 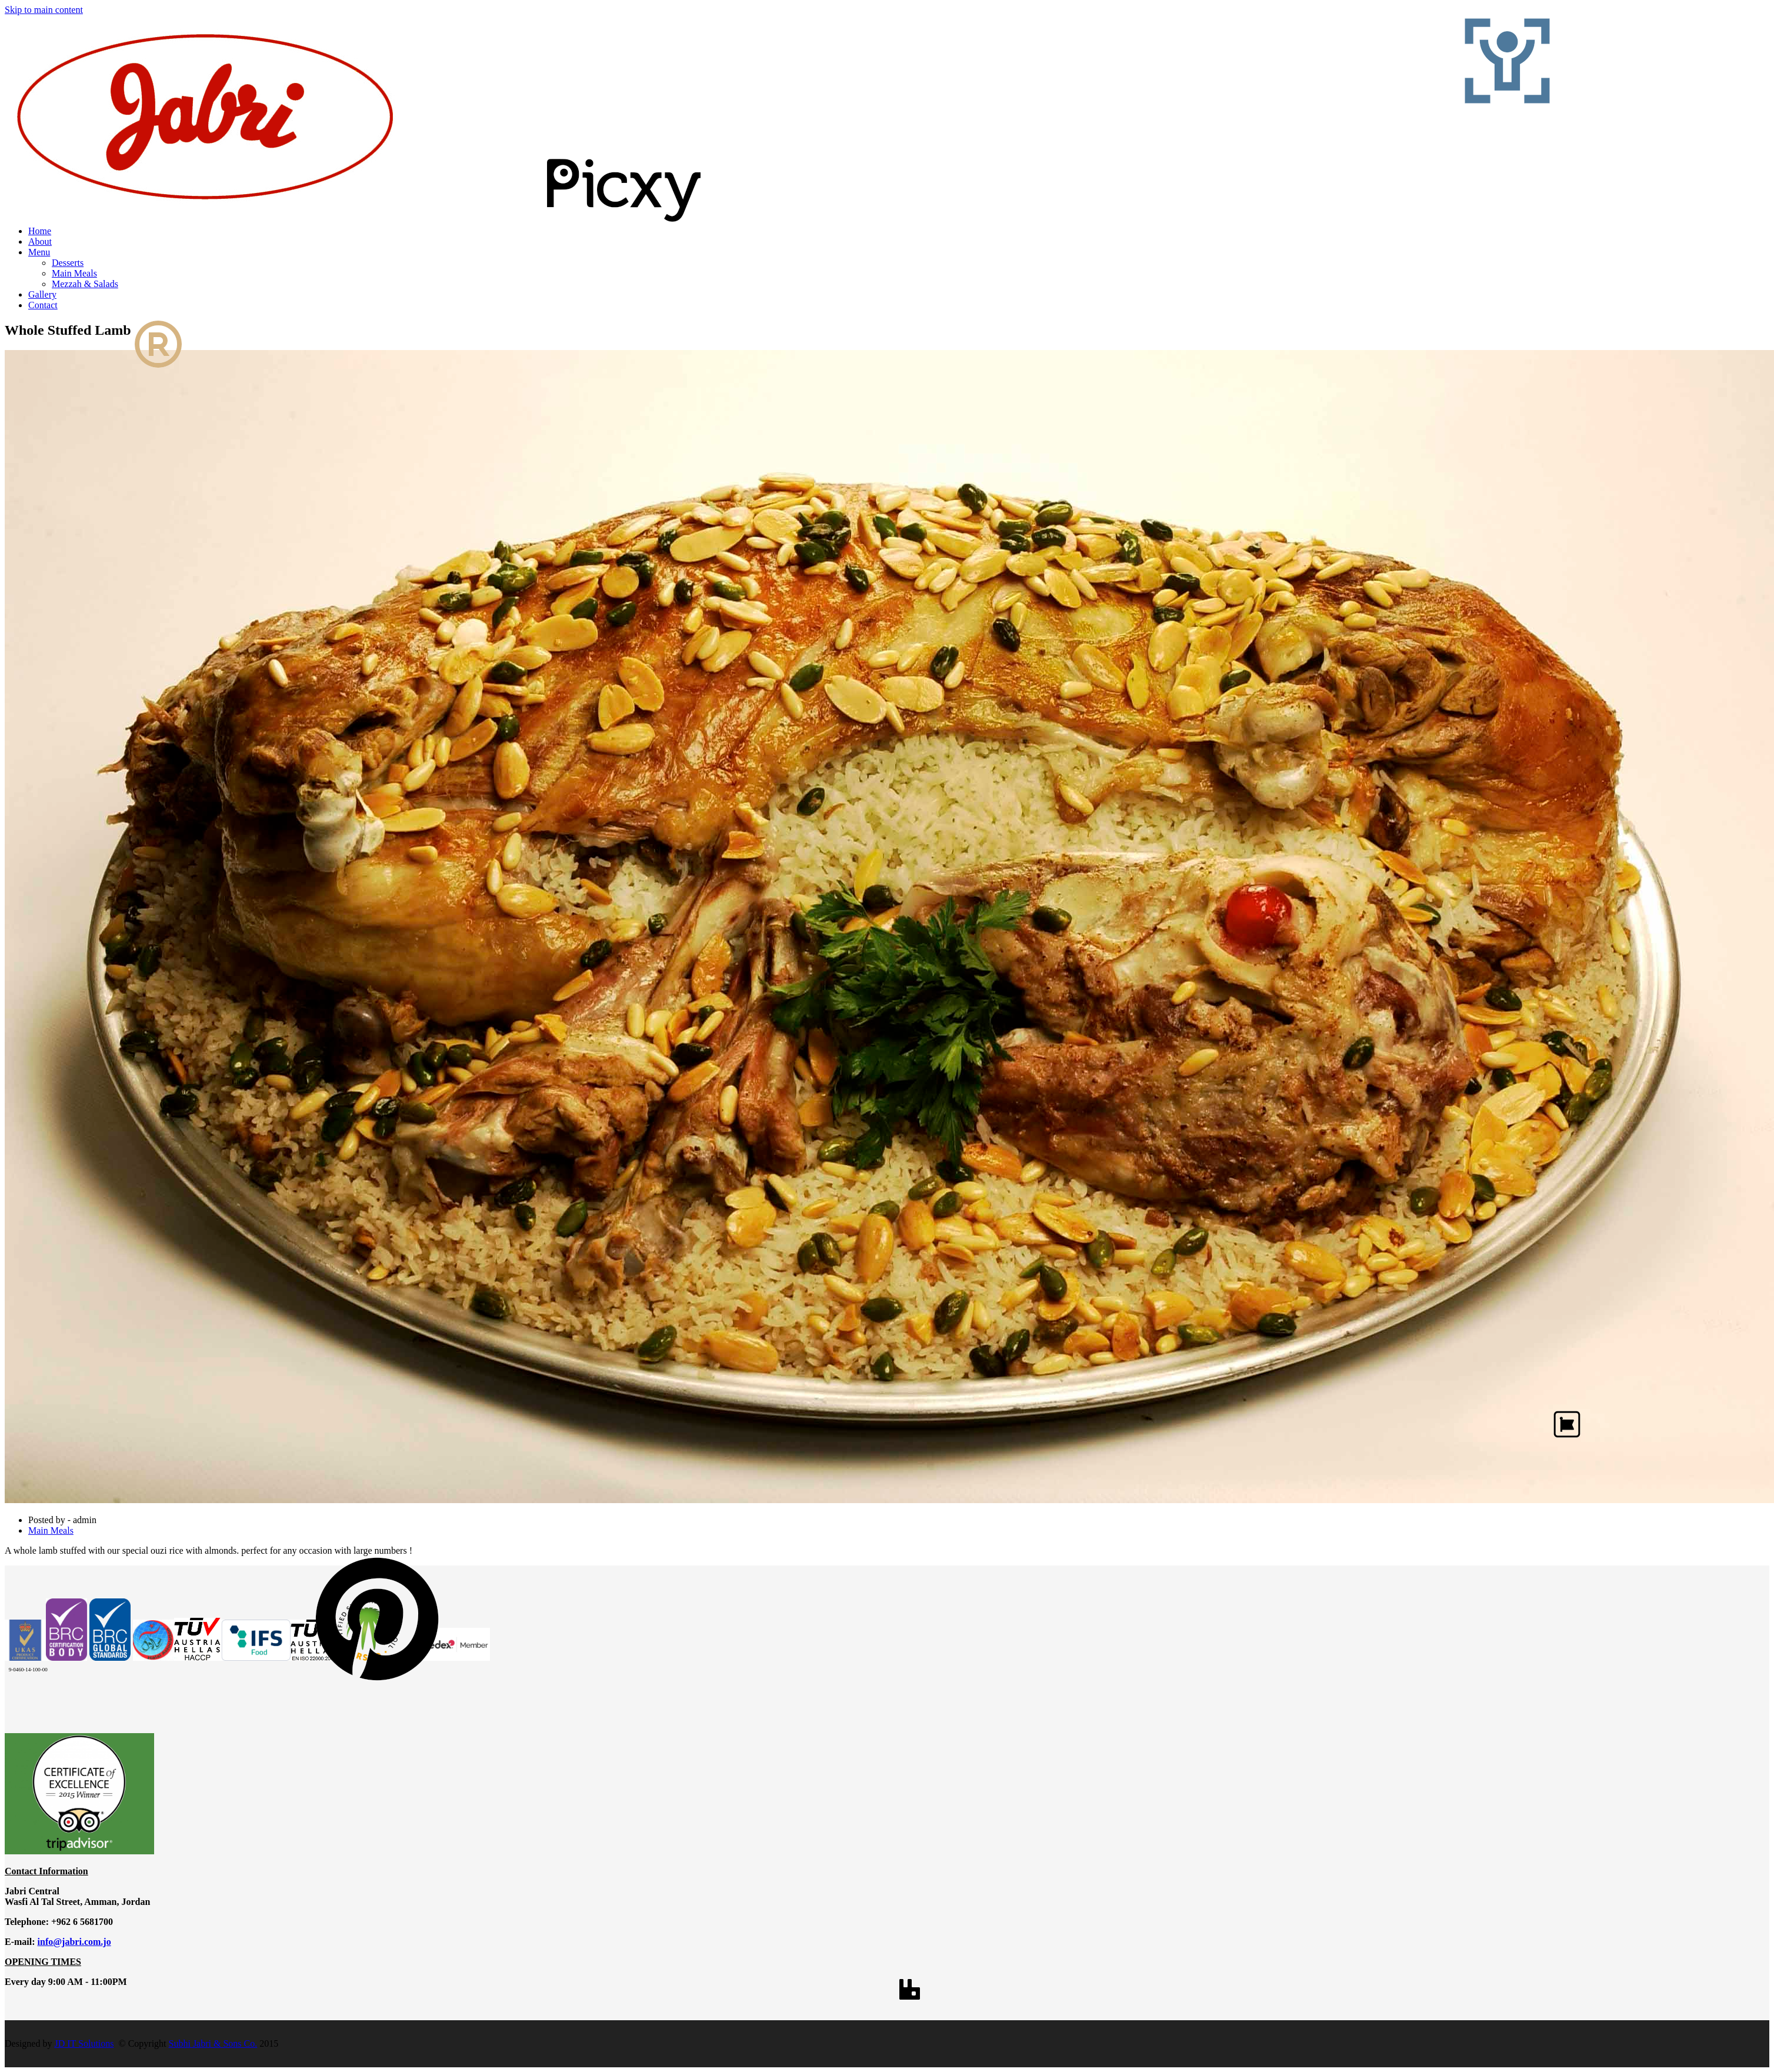 I want to click on font awesome brand logo, so click(x=1567, y=1424).